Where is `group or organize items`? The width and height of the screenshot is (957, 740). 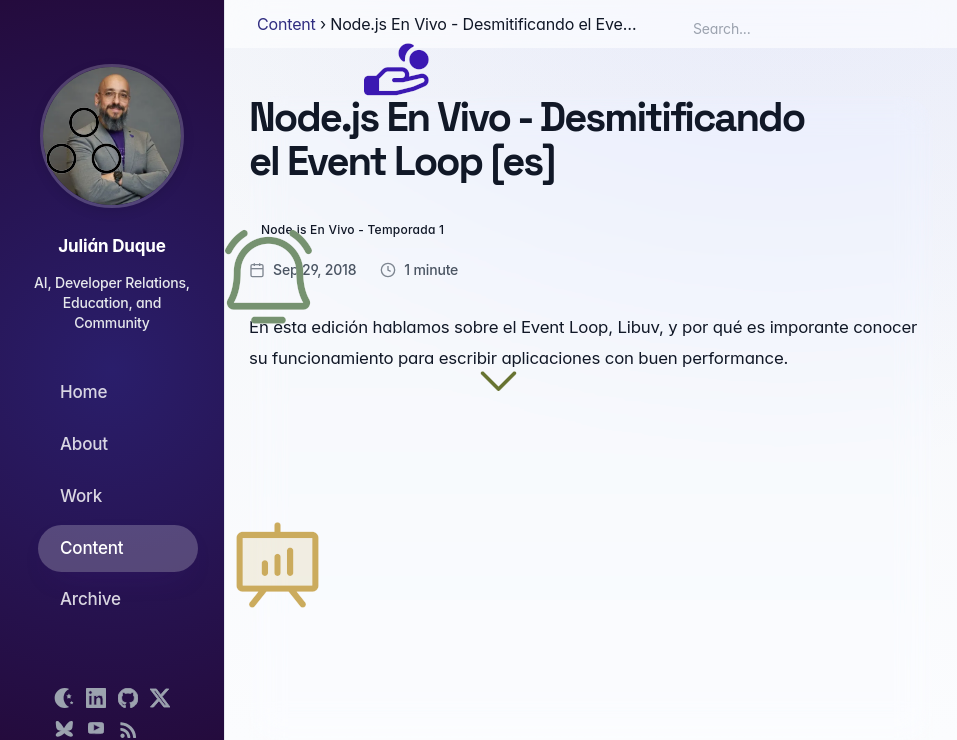 group or organize items is located at coordinates (84, 142).